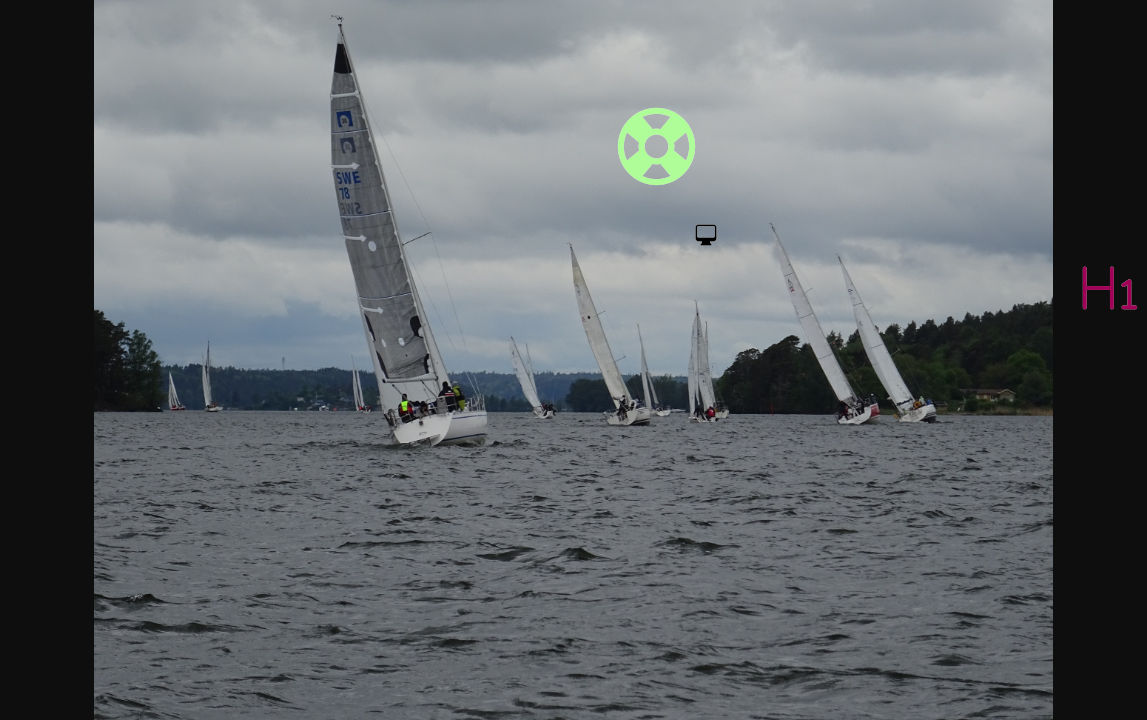  What do you see at coordinates (656, 146) in the screenshot?
I see `access help or support center` at bounding box center [656, 146].